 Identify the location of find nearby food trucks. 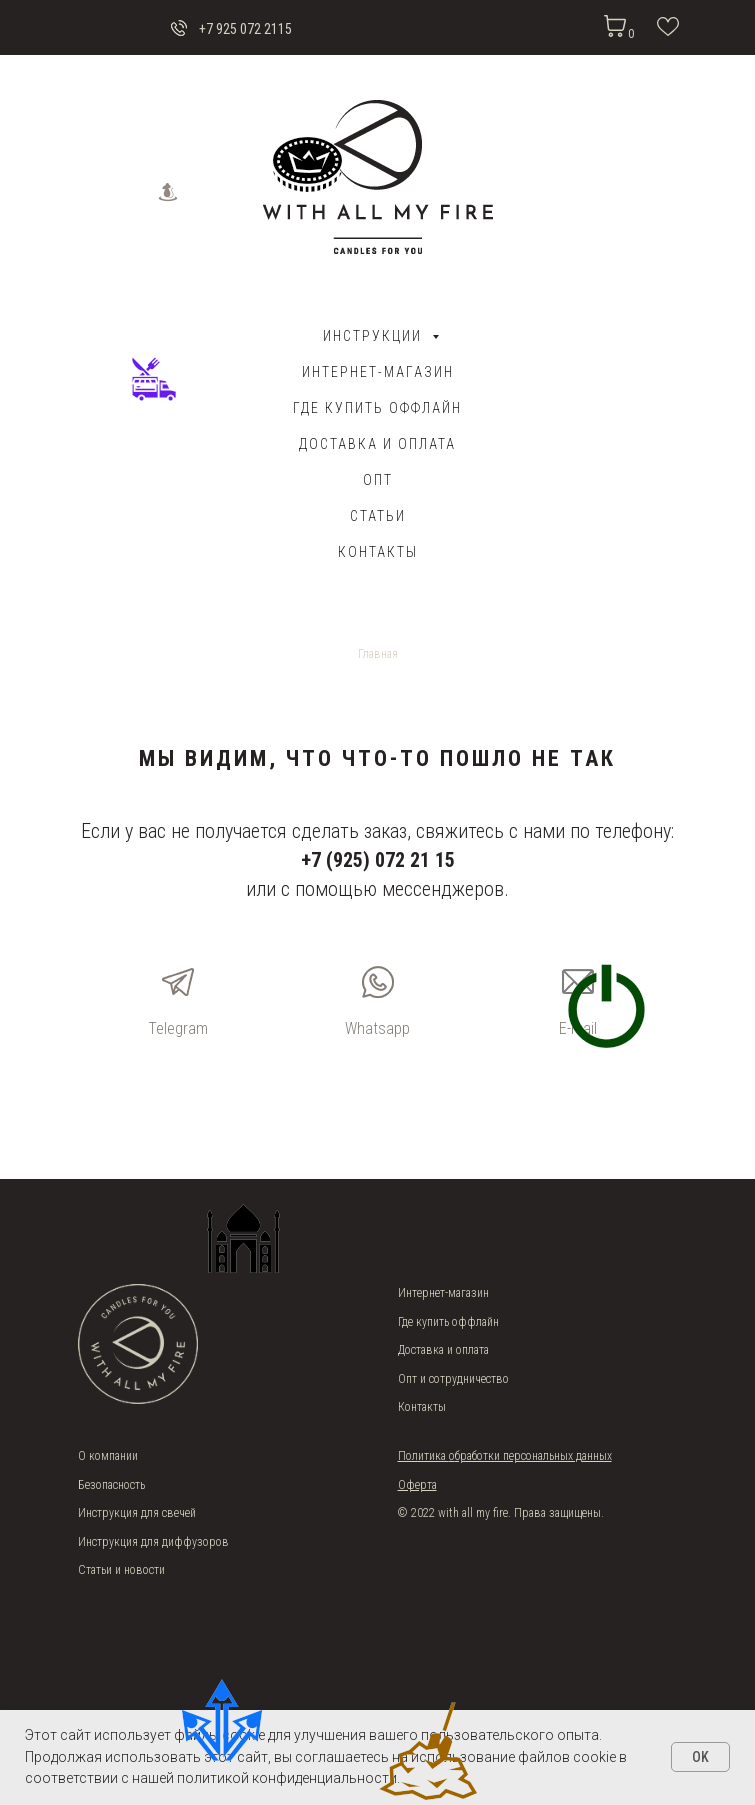
(154, 379).